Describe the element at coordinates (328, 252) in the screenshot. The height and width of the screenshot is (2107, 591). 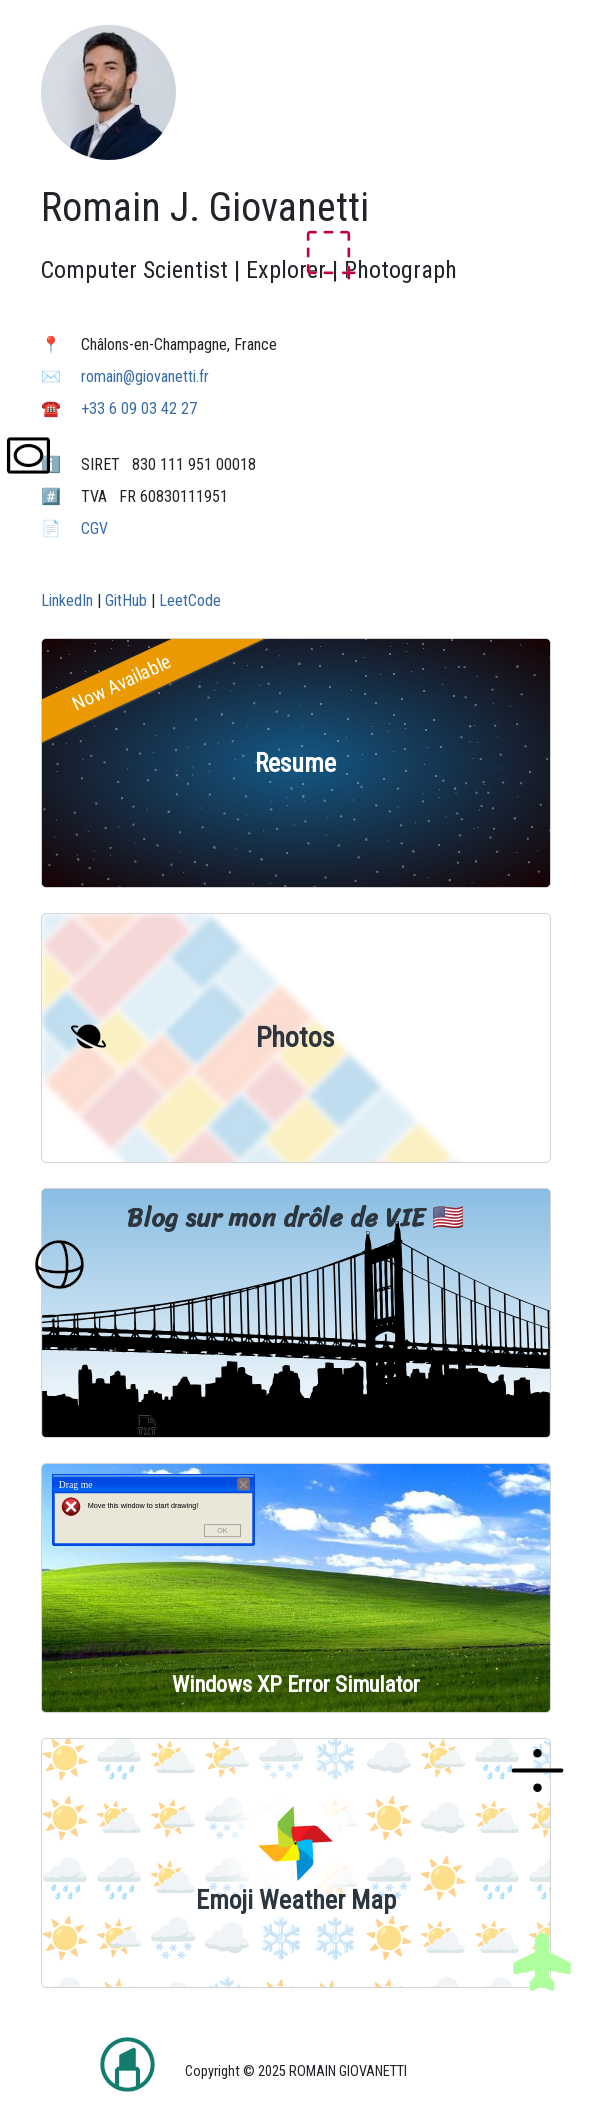
I see `add to current selection` at that location.